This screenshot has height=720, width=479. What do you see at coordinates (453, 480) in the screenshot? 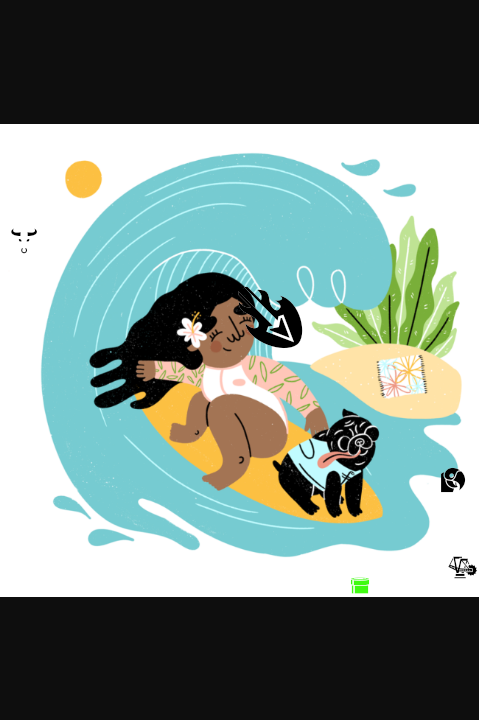
I see `select parrot as your avatar or character` at bounding box center [453, 480].